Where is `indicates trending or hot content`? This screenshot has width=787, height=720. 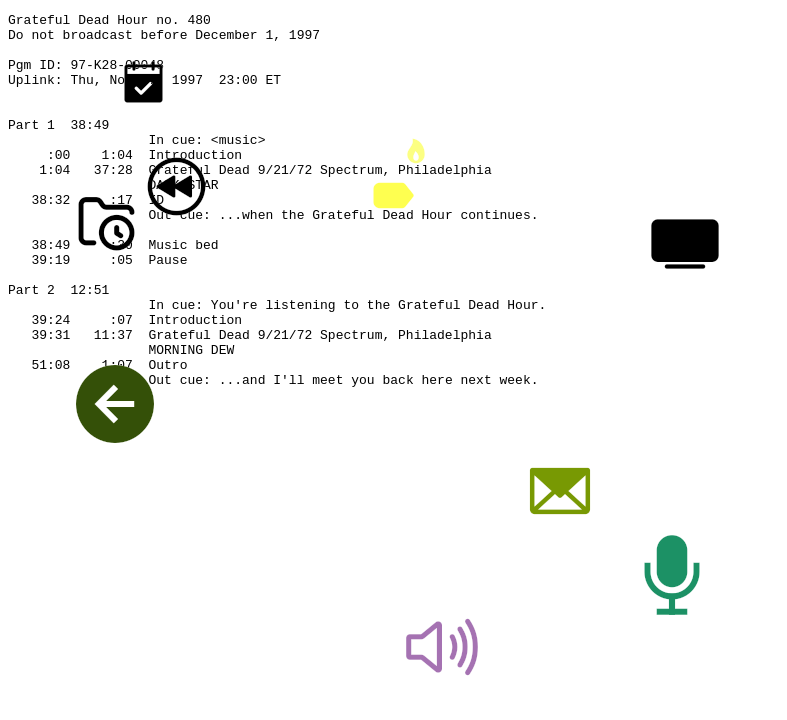 indicates trending or hot content is located at coordinates (416, 151).